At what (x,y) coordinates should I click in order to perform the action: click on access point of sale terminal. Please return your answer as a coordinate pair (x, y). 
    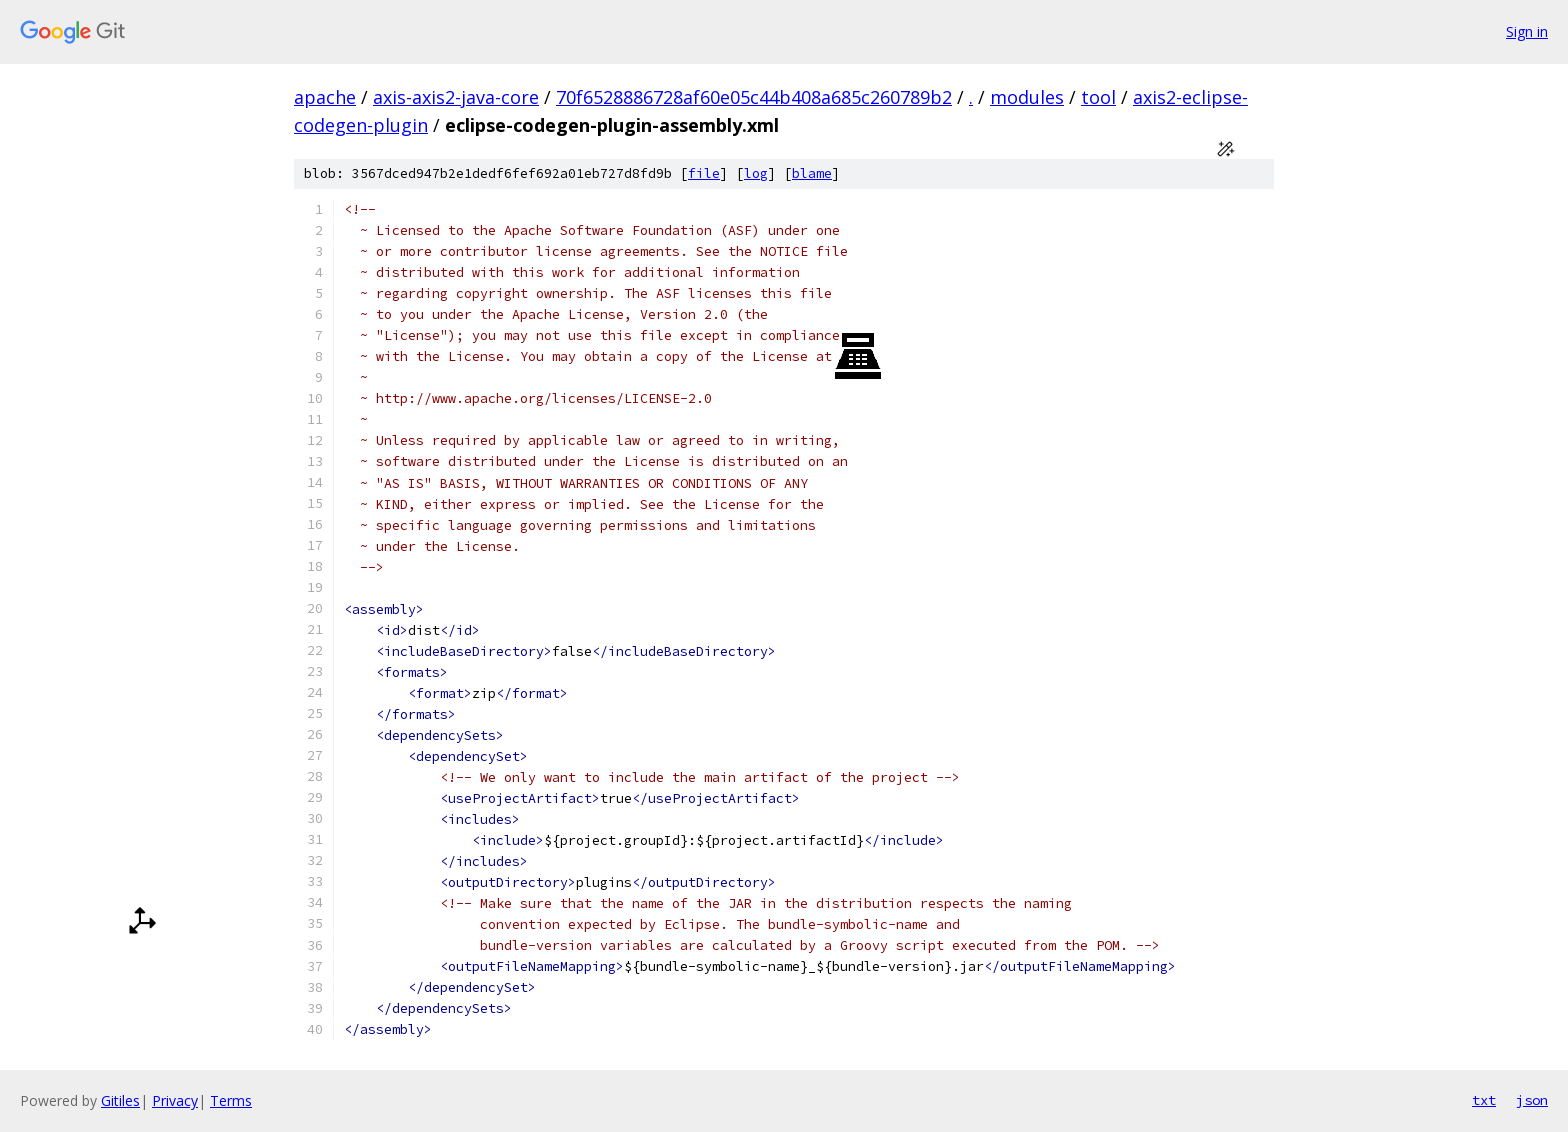
    Looking at the image, I should click on (858, 356).